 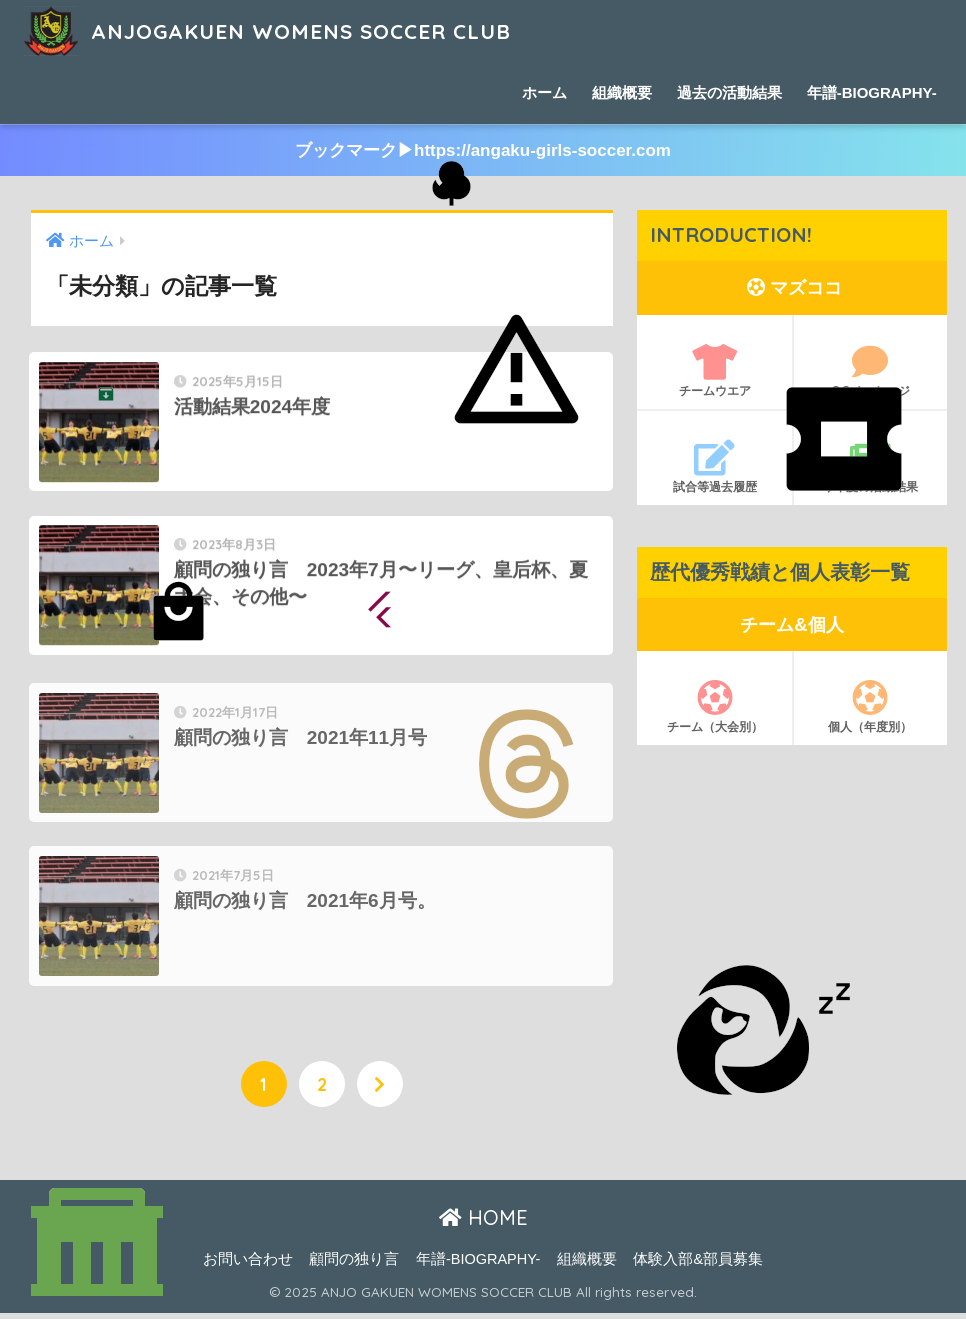 I want to click on access government services, so click(x=97, y=1242).